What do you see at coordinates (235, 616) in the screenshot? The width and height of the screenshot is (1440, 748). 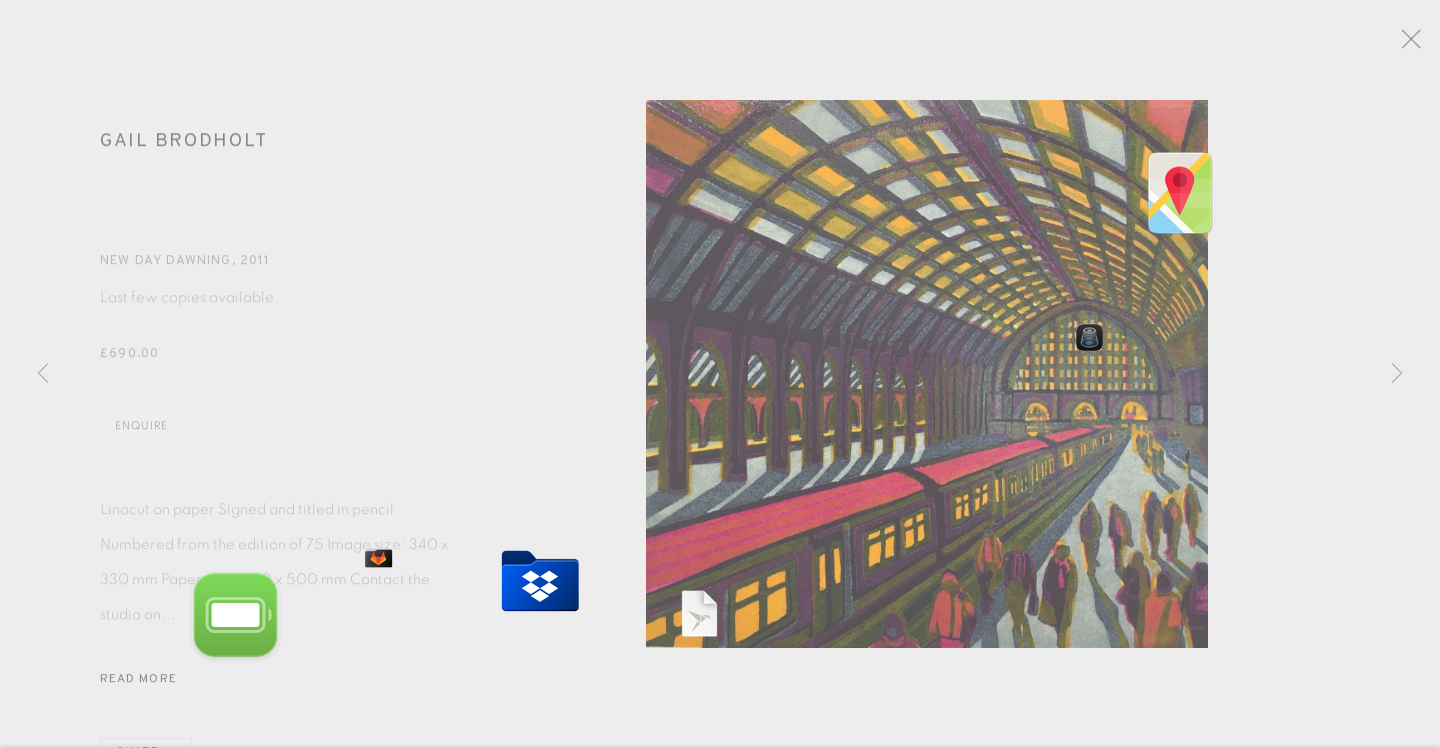 I see `access battery and power settings` at bounding box center [235, 616].